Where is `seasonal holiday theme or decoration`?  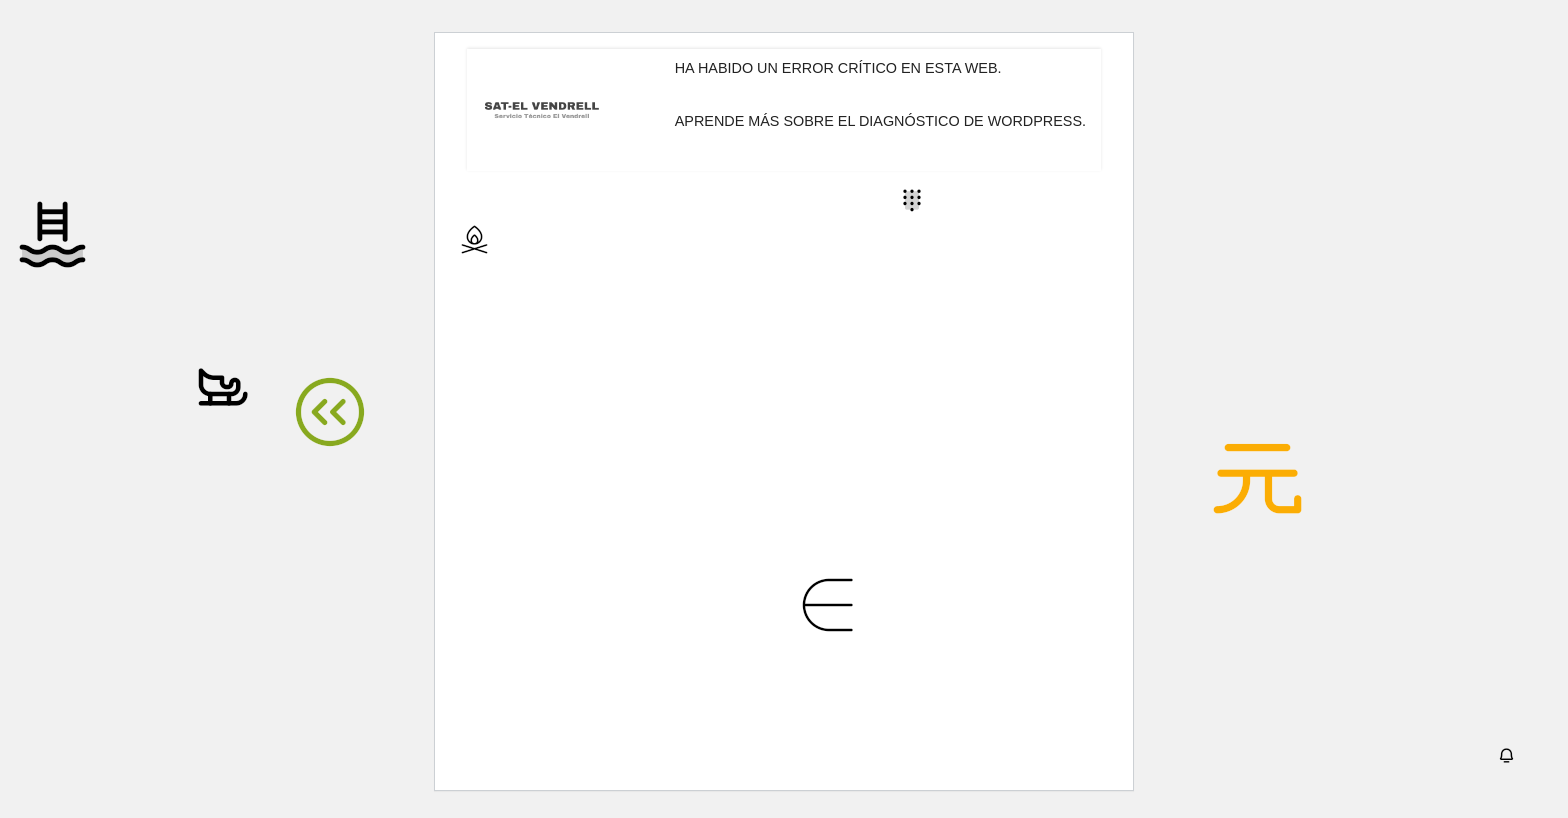
seasonal holiday theme or decoration is located at coordinates (222, 387).